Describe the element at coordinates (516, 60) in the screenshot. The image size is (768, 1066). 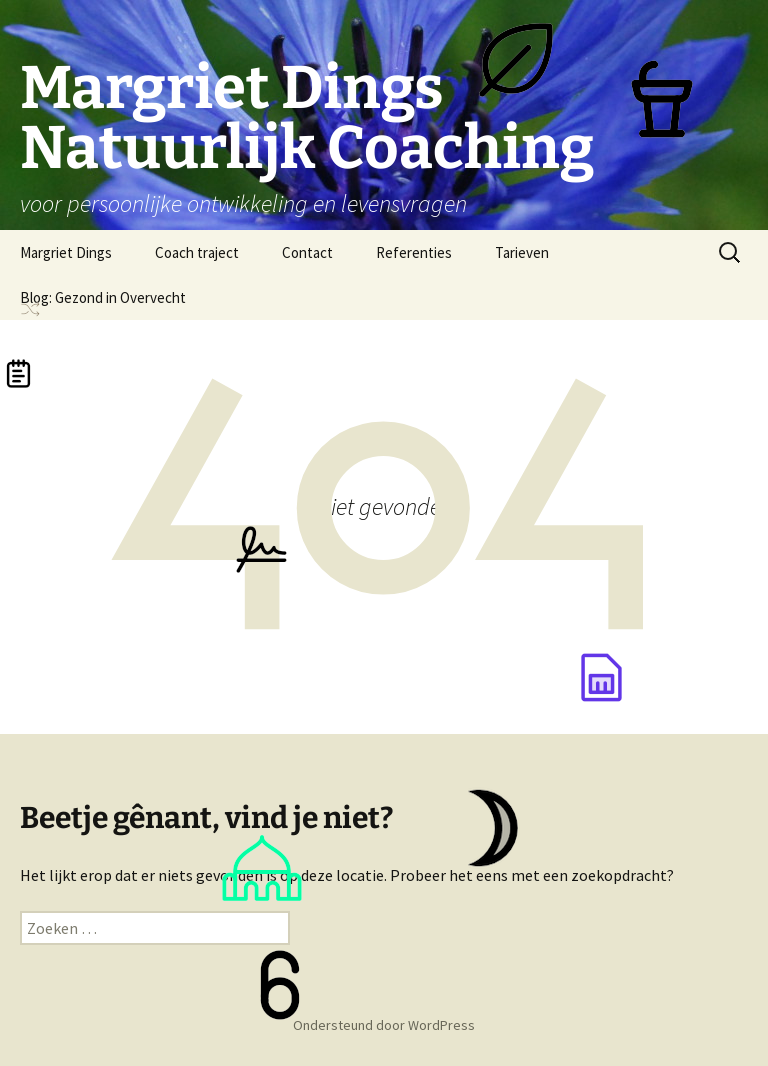
I see `view eco-friendly or sustainable options` at that location.